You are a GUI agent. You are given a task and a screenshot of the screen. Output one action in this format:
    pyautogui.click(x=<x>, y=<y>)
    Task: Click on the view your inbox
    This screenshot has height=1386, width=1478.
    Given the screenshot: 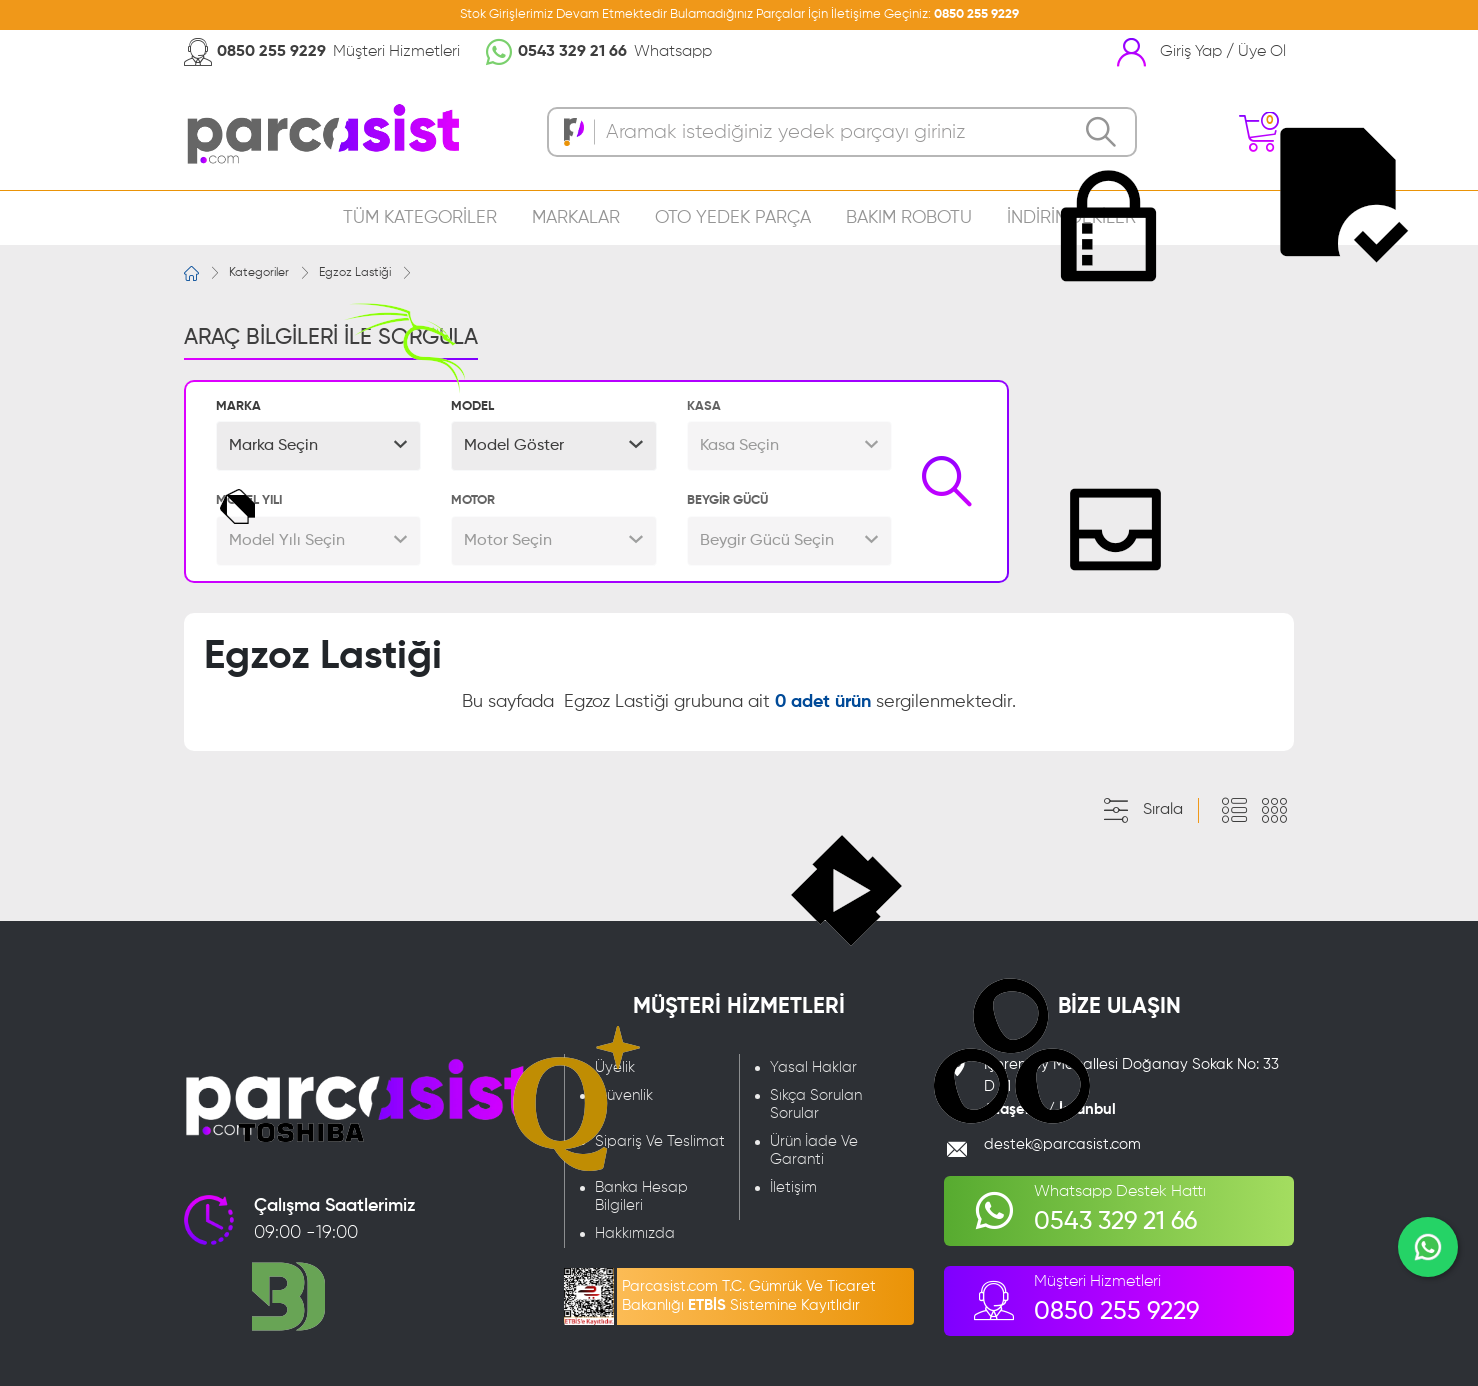 What is the action you would take?
    pyautogui.click(x=1115, y=529)
    